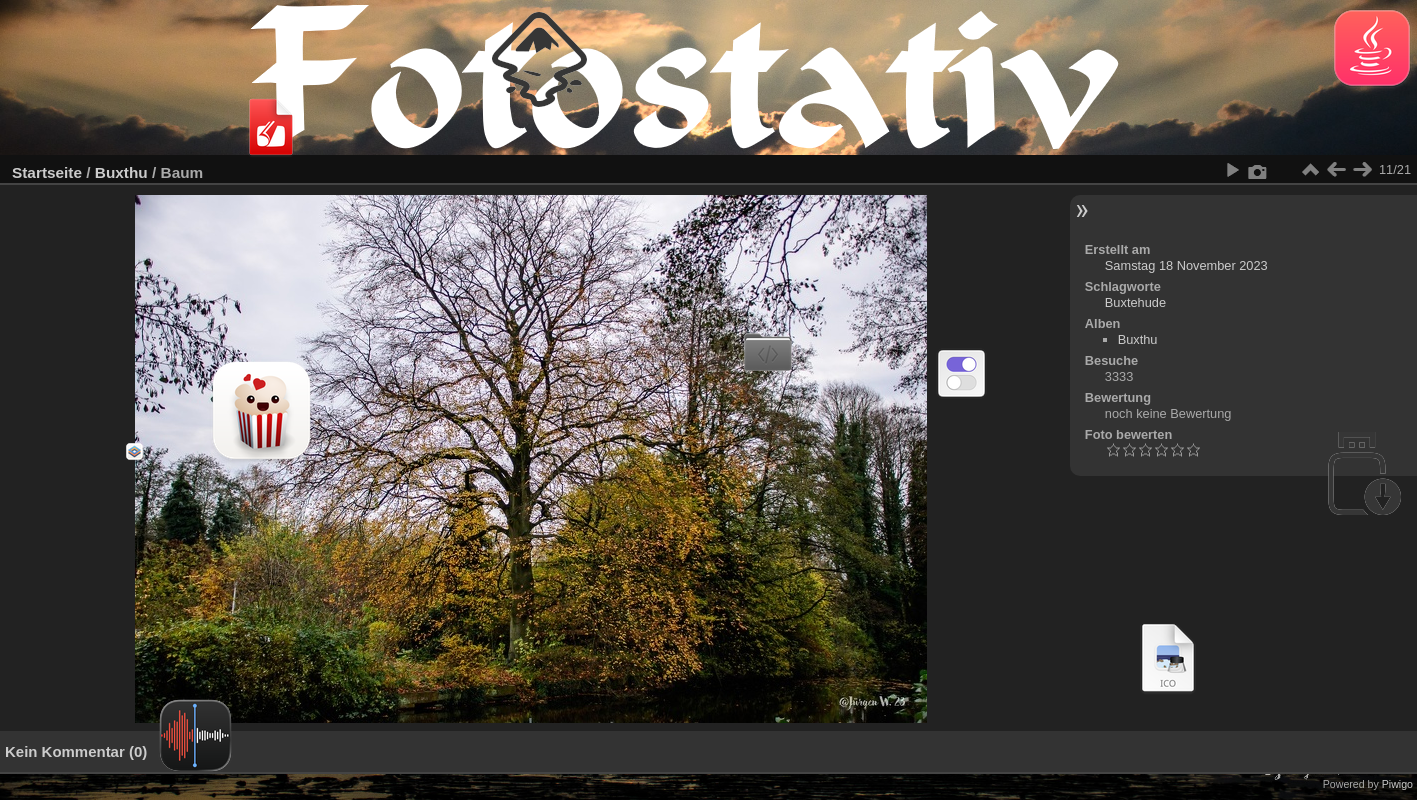  I want to click on open your code projects folder, so click(768, 352).